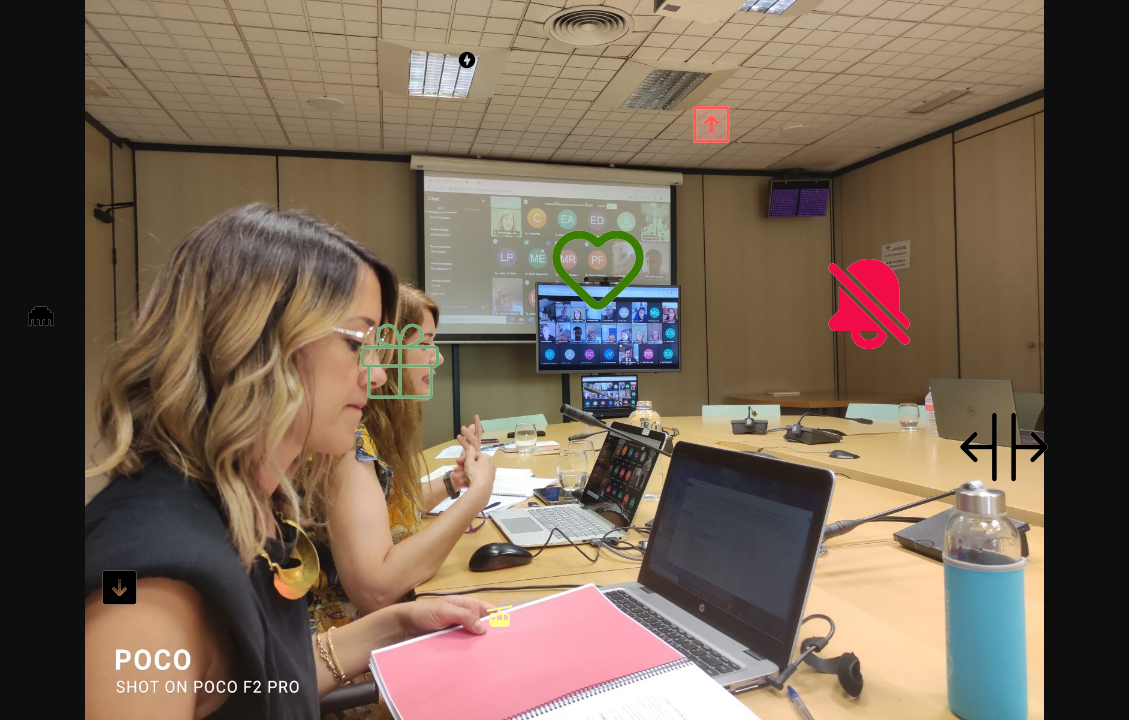 Image resolution: width=1129 pixels, height=720 pixels. Describe the element at coordinates (1004, 447) in the screenshot. I see `split view horizontally` at that location.